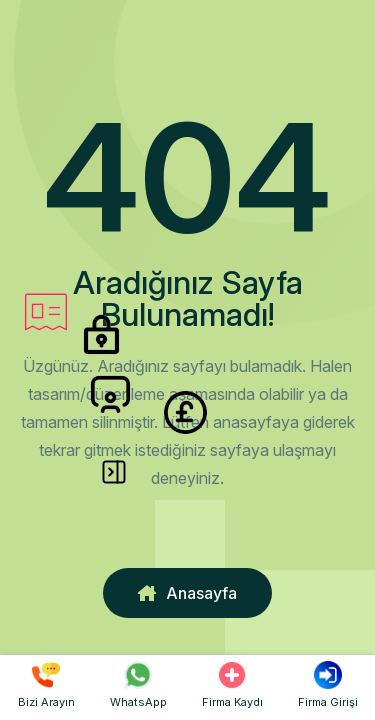  Describe the element at coordinates (101, 336) in the screenshot. I see `access security or password settings` at that location.